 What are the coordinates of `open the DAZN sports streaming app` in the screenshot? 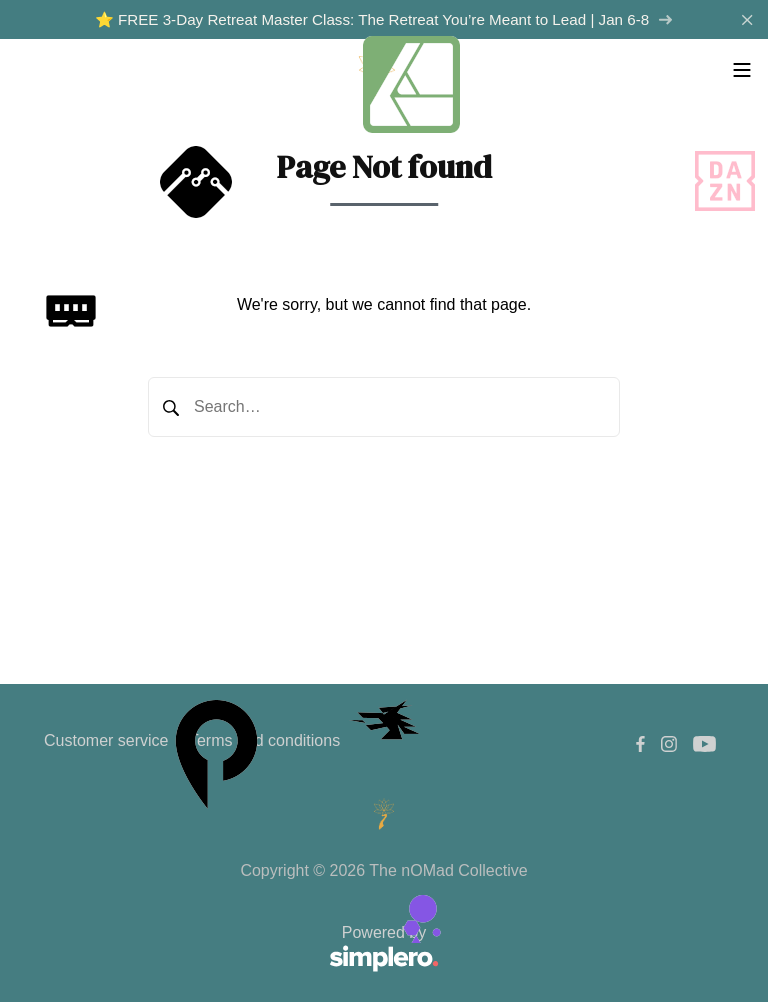 It's located at (725, 181).